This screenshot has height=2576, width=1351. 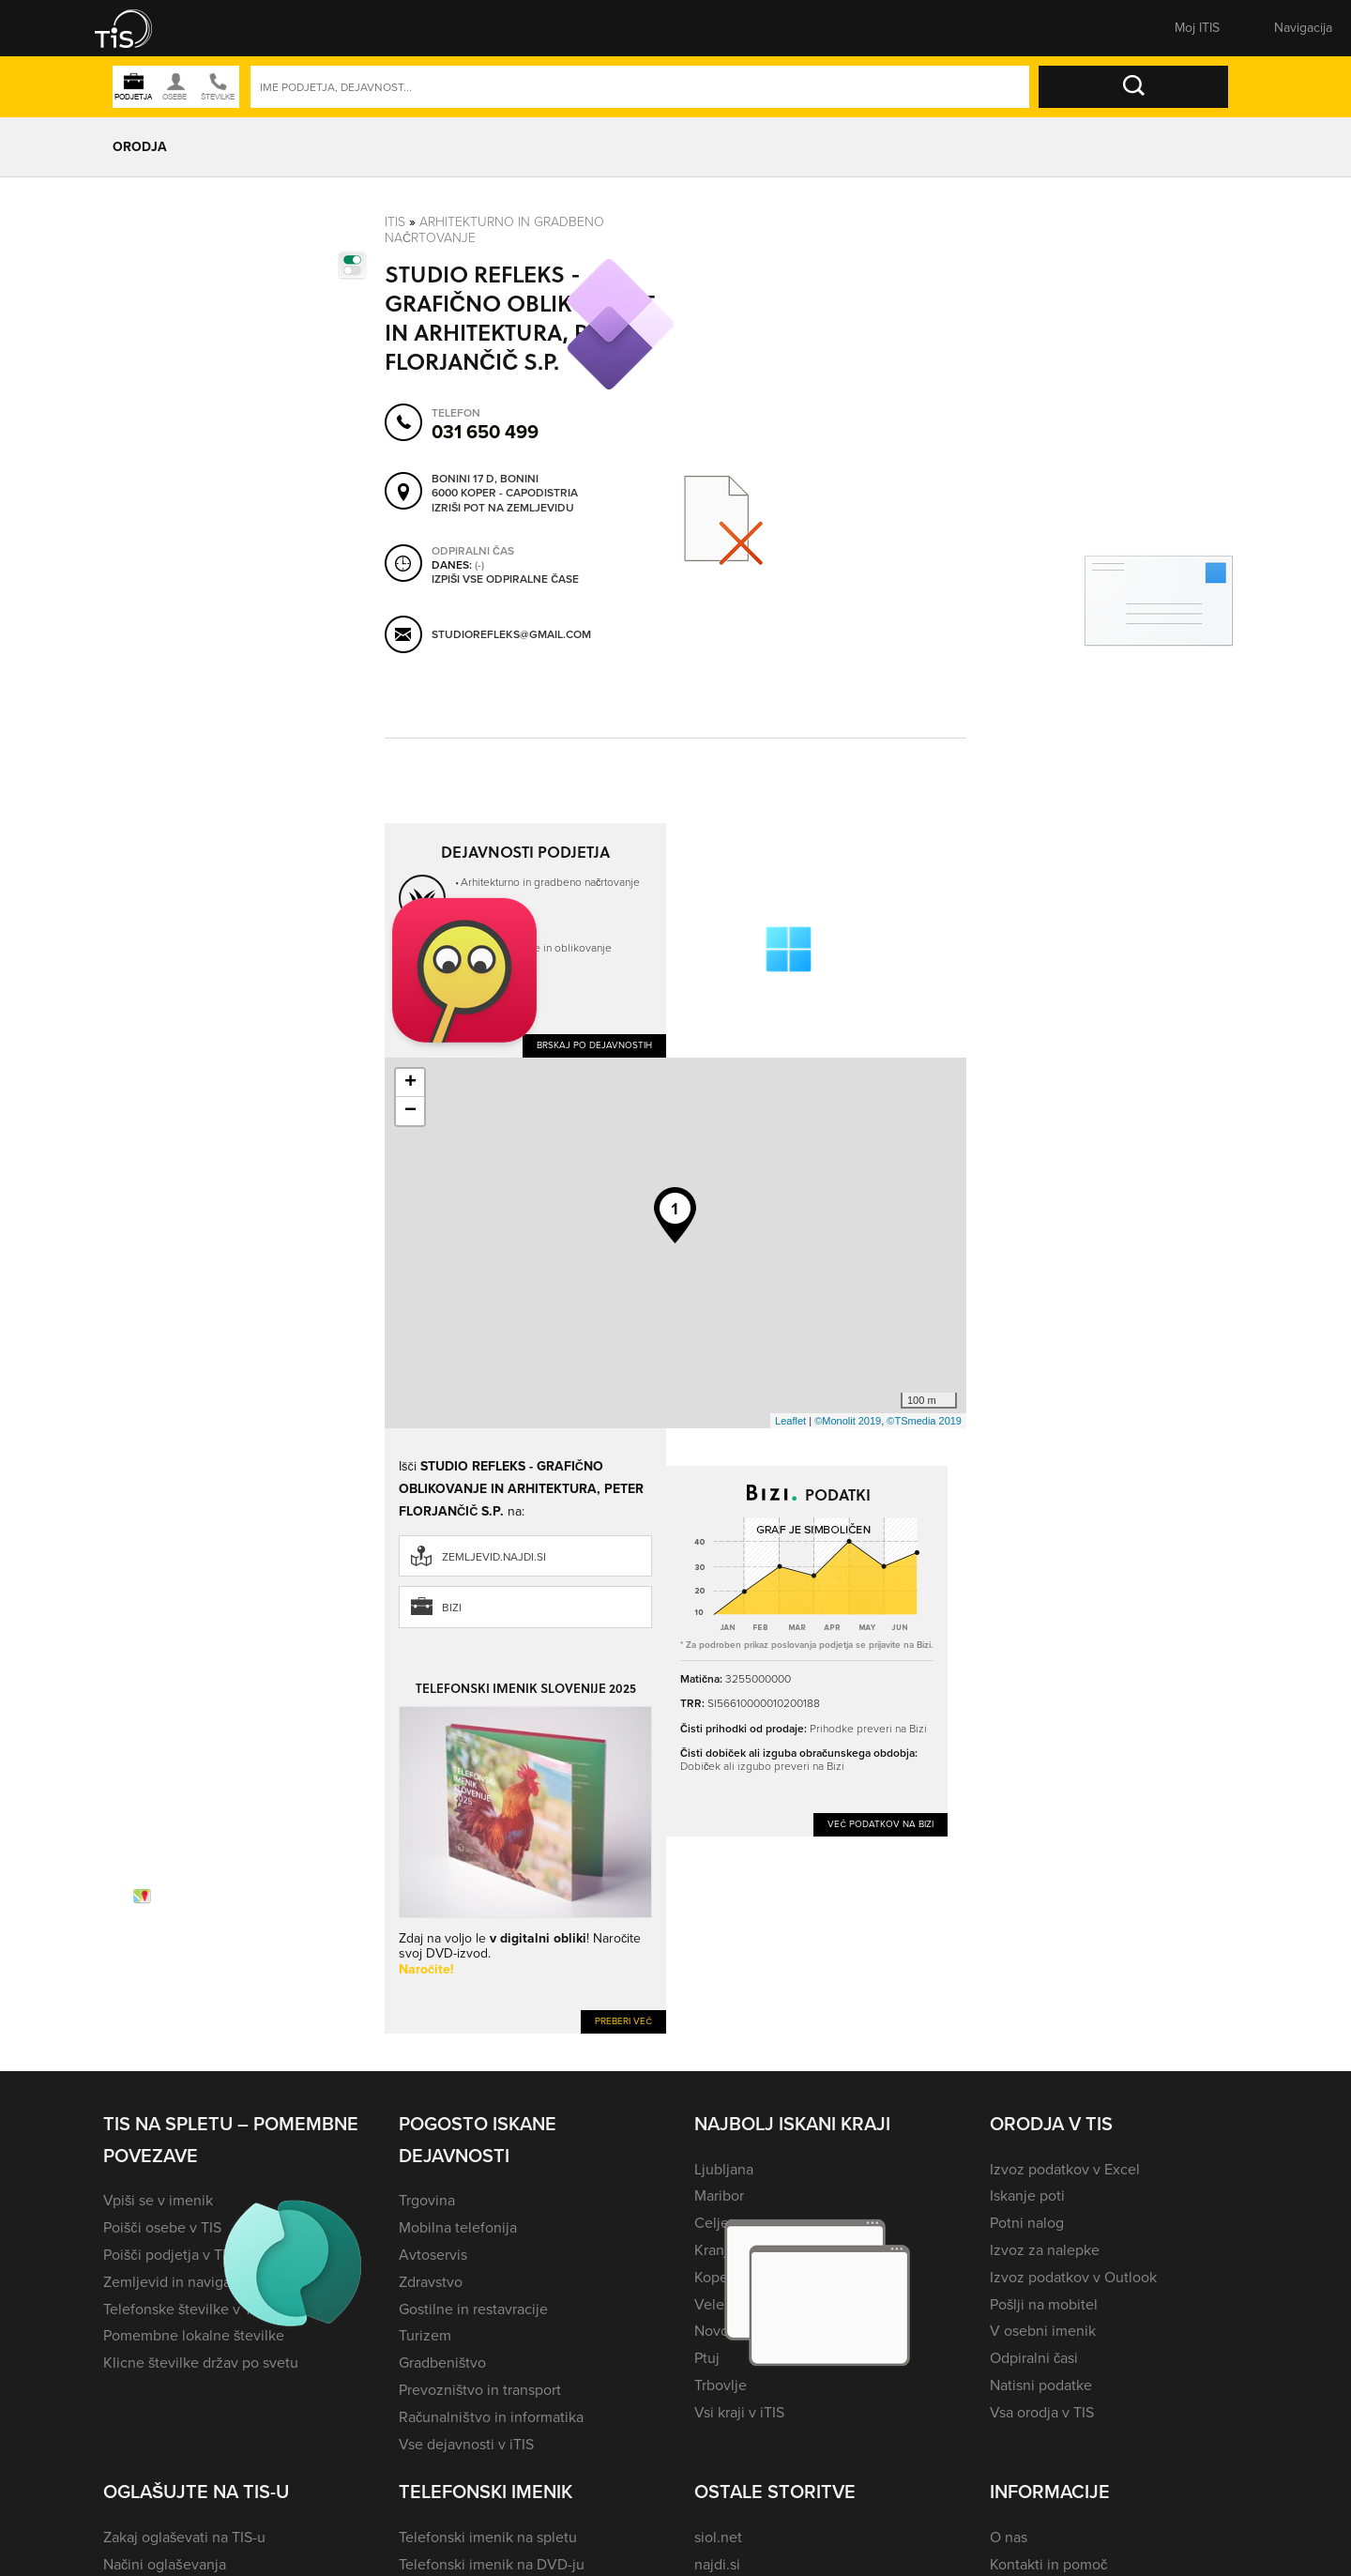 What do you see at coordinates (817, 2293) in the screenshot?
I see `arrange windows in cascade view` at bounding box center [817, 2293].